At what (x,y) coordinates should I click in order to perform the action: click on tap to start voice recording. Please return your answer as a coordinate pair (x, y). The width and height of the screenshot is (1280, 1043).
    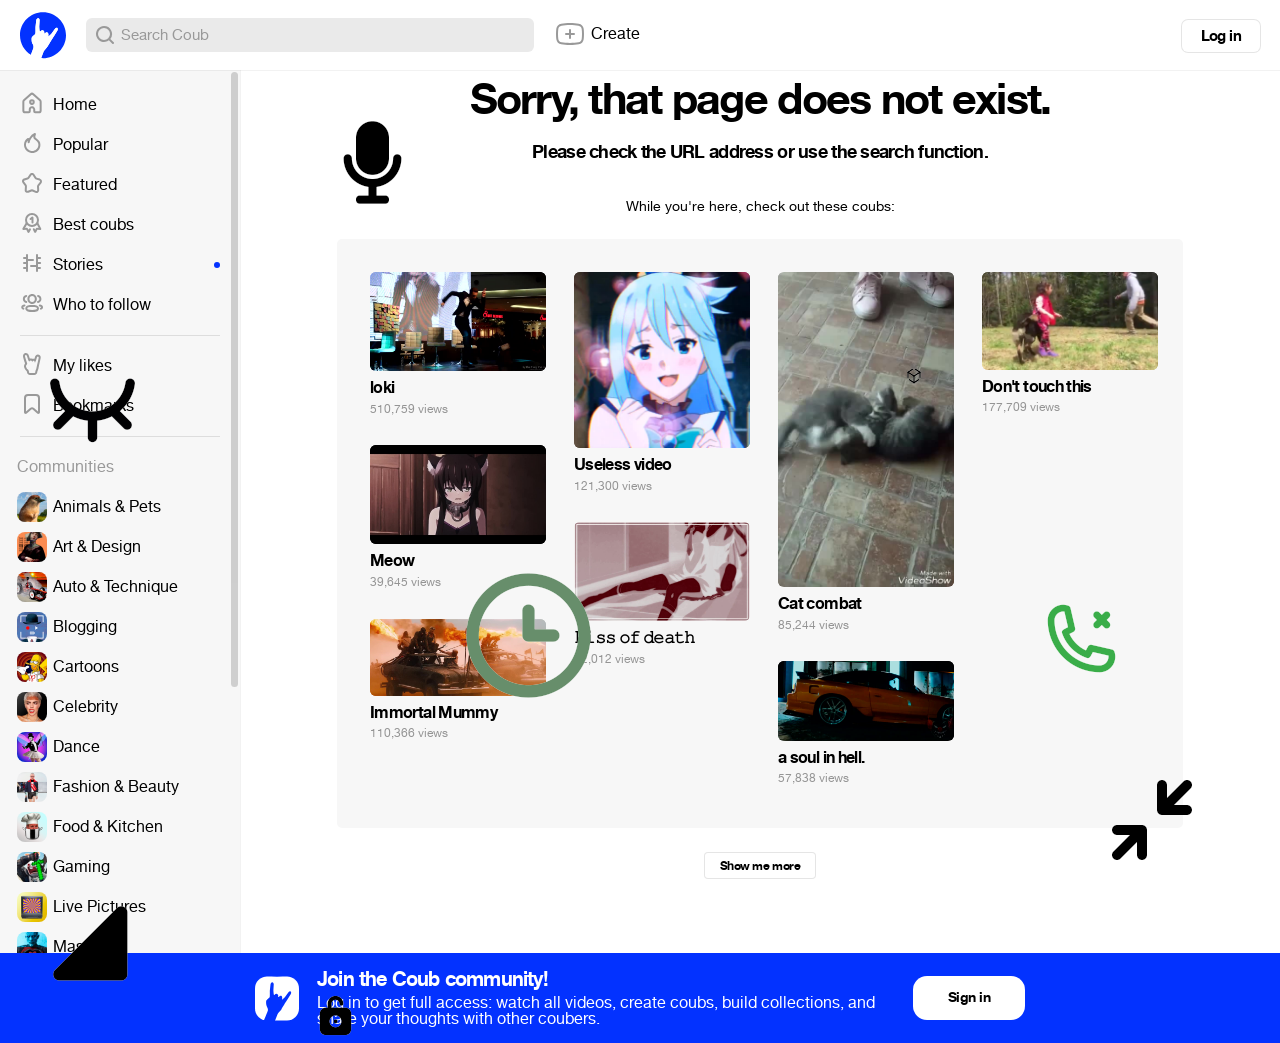
    Looking at the image, I should click on (372, 162).